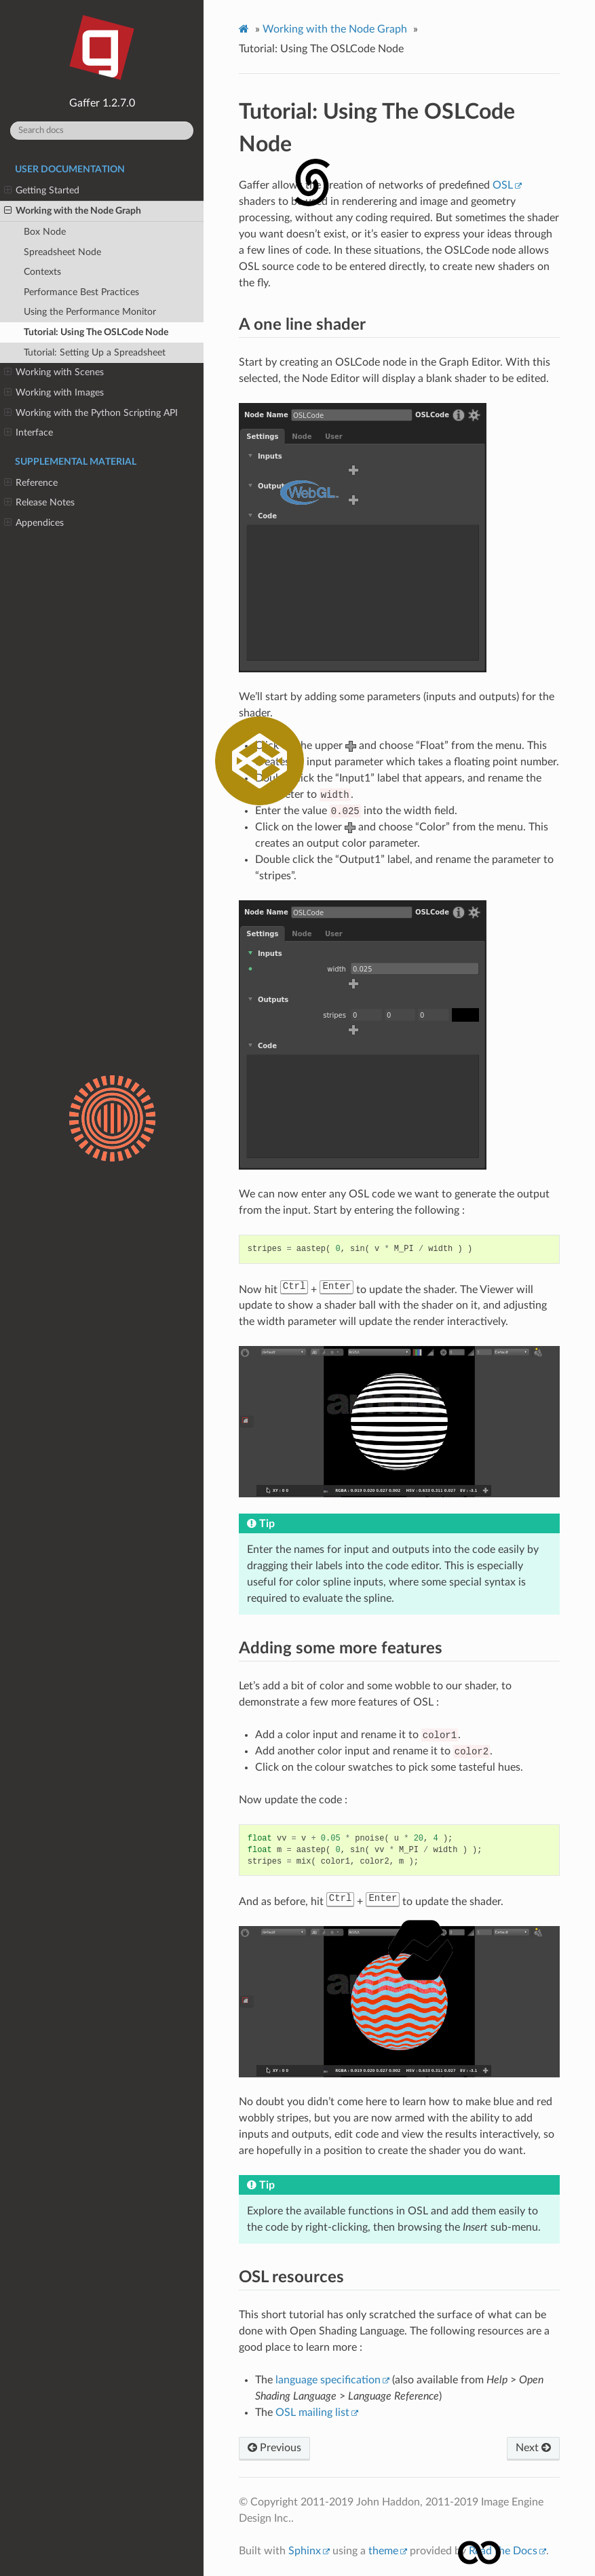  Describe the element at coordinates (112, 1118) in the screenshot. I see `open prezi presentation software` at that location.